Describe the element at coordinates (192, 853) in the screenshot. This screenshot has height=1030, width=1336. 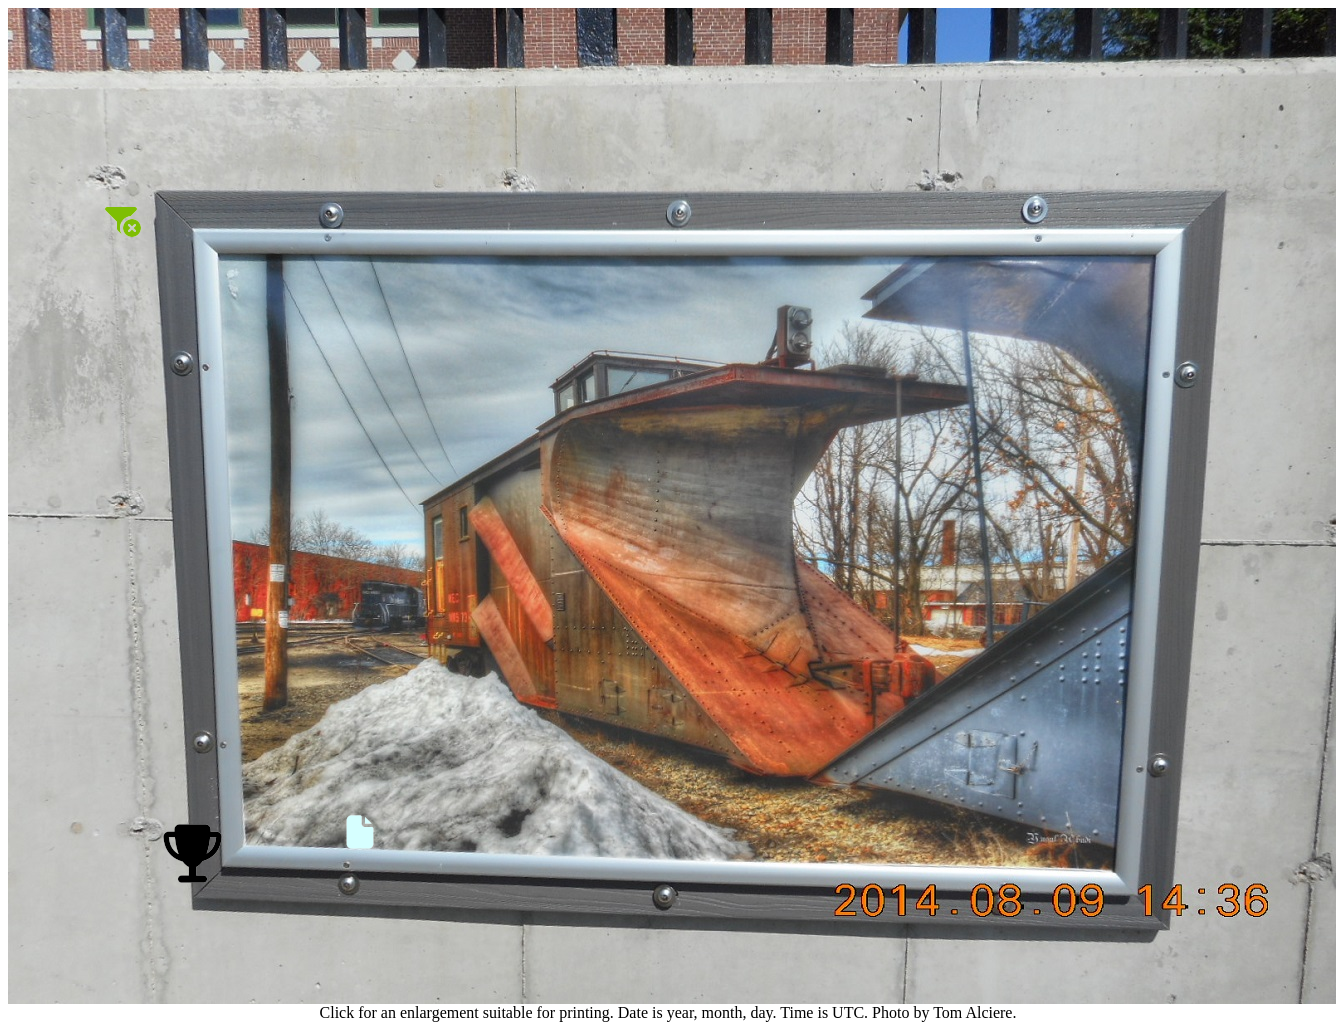
I see `view achievements or awards` at that location.